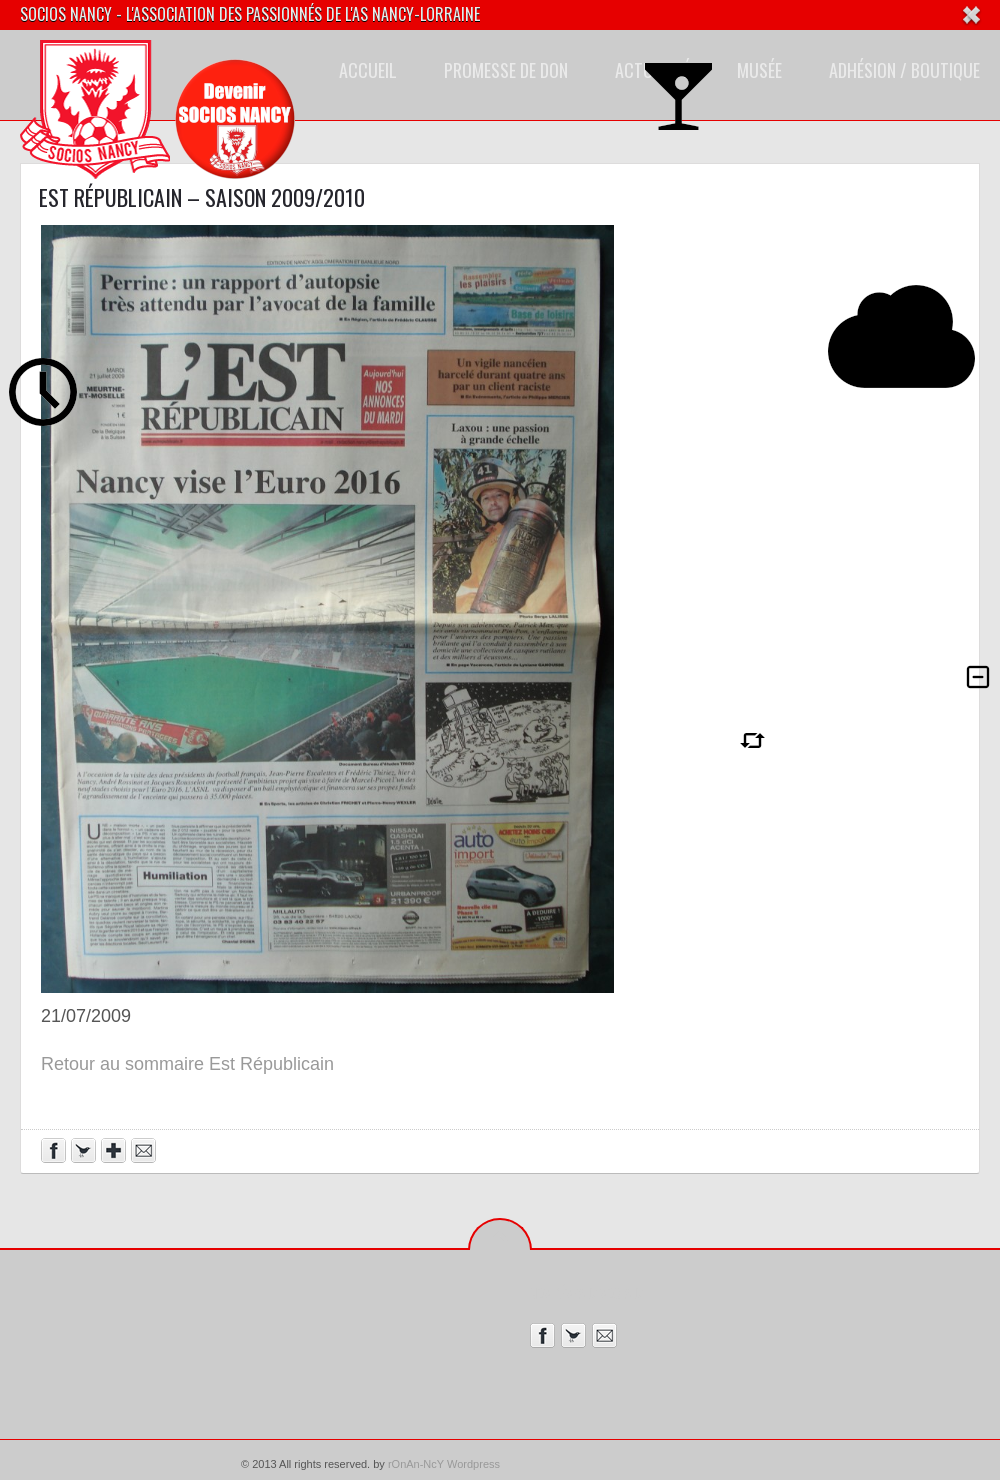 The height and width of the screenshot is (1480, 1000). What do you see at coordinates (901, 336) in the screenshot?
I see `cloud storage or sync status` at bounding box center [901, 336].